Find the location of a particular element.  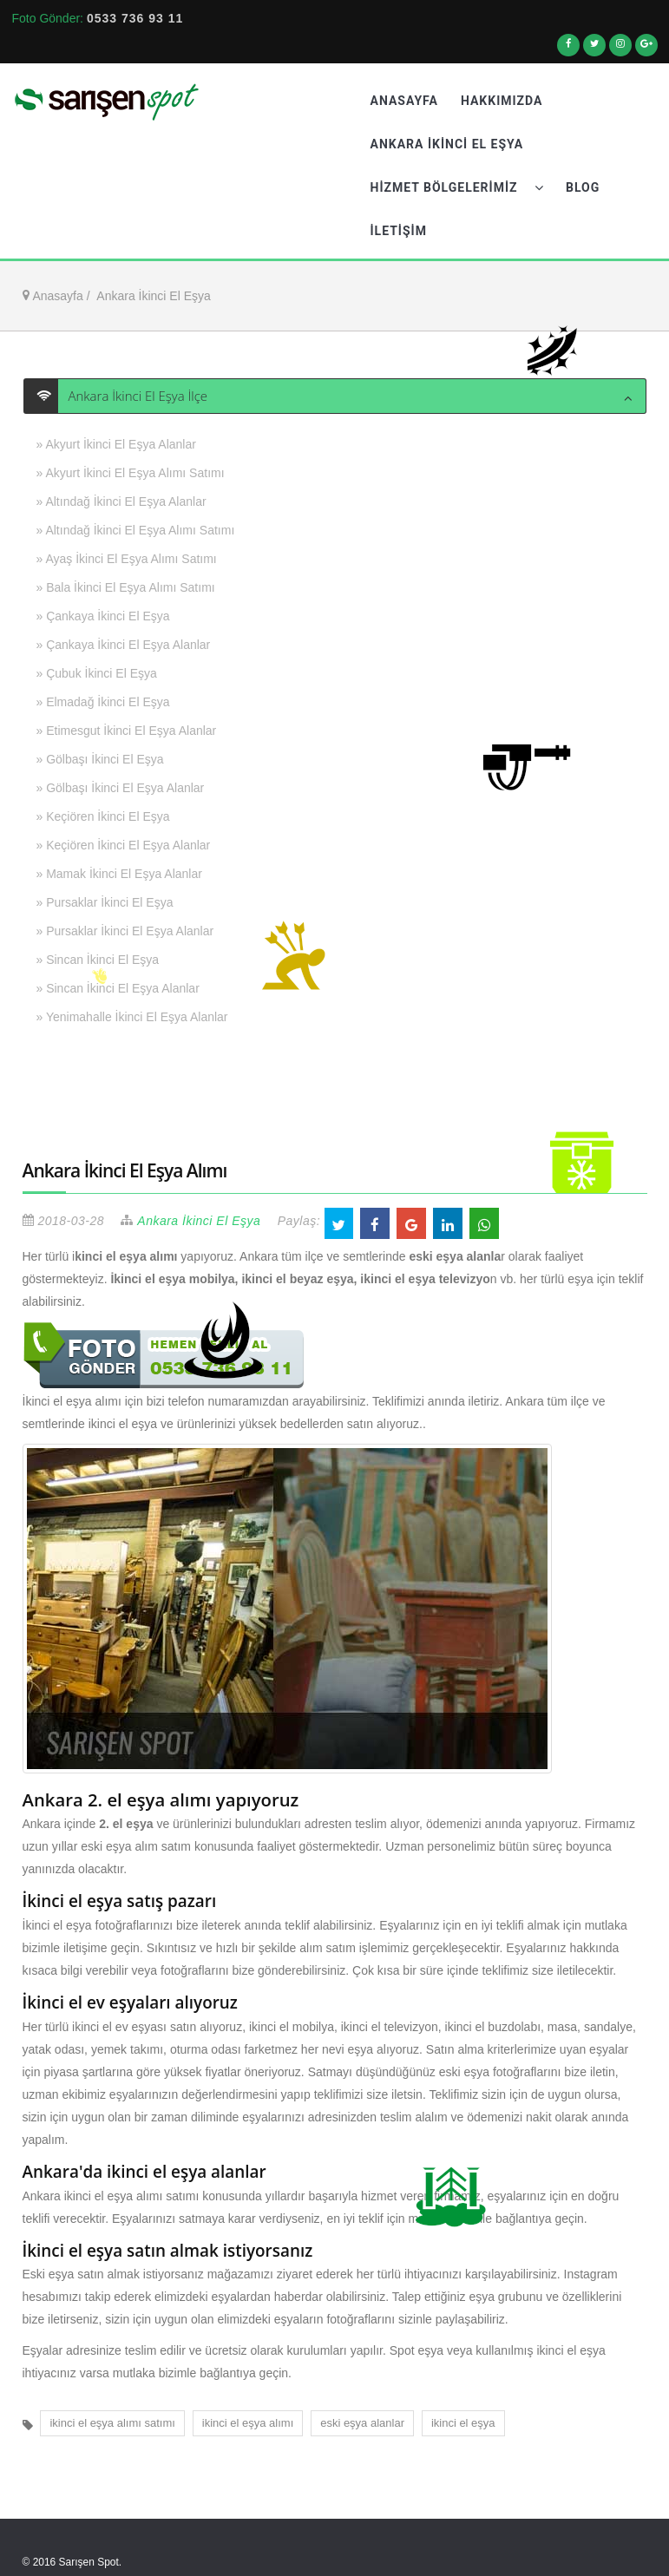

indicates defeated enemy or fallen character is located at coordinates (293, 954).